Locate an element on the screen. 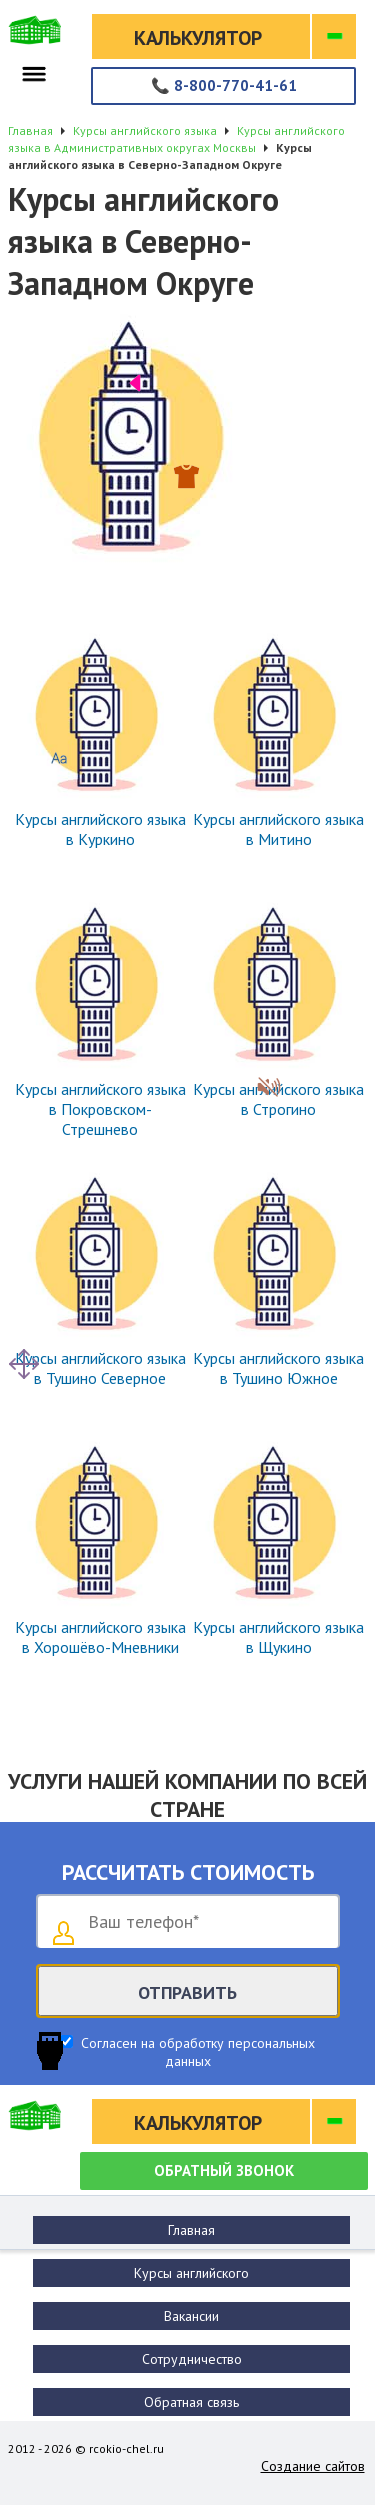 This screenshot has height=2505, width=375. mute or unmute audio is located at coordinates (269, 1087).